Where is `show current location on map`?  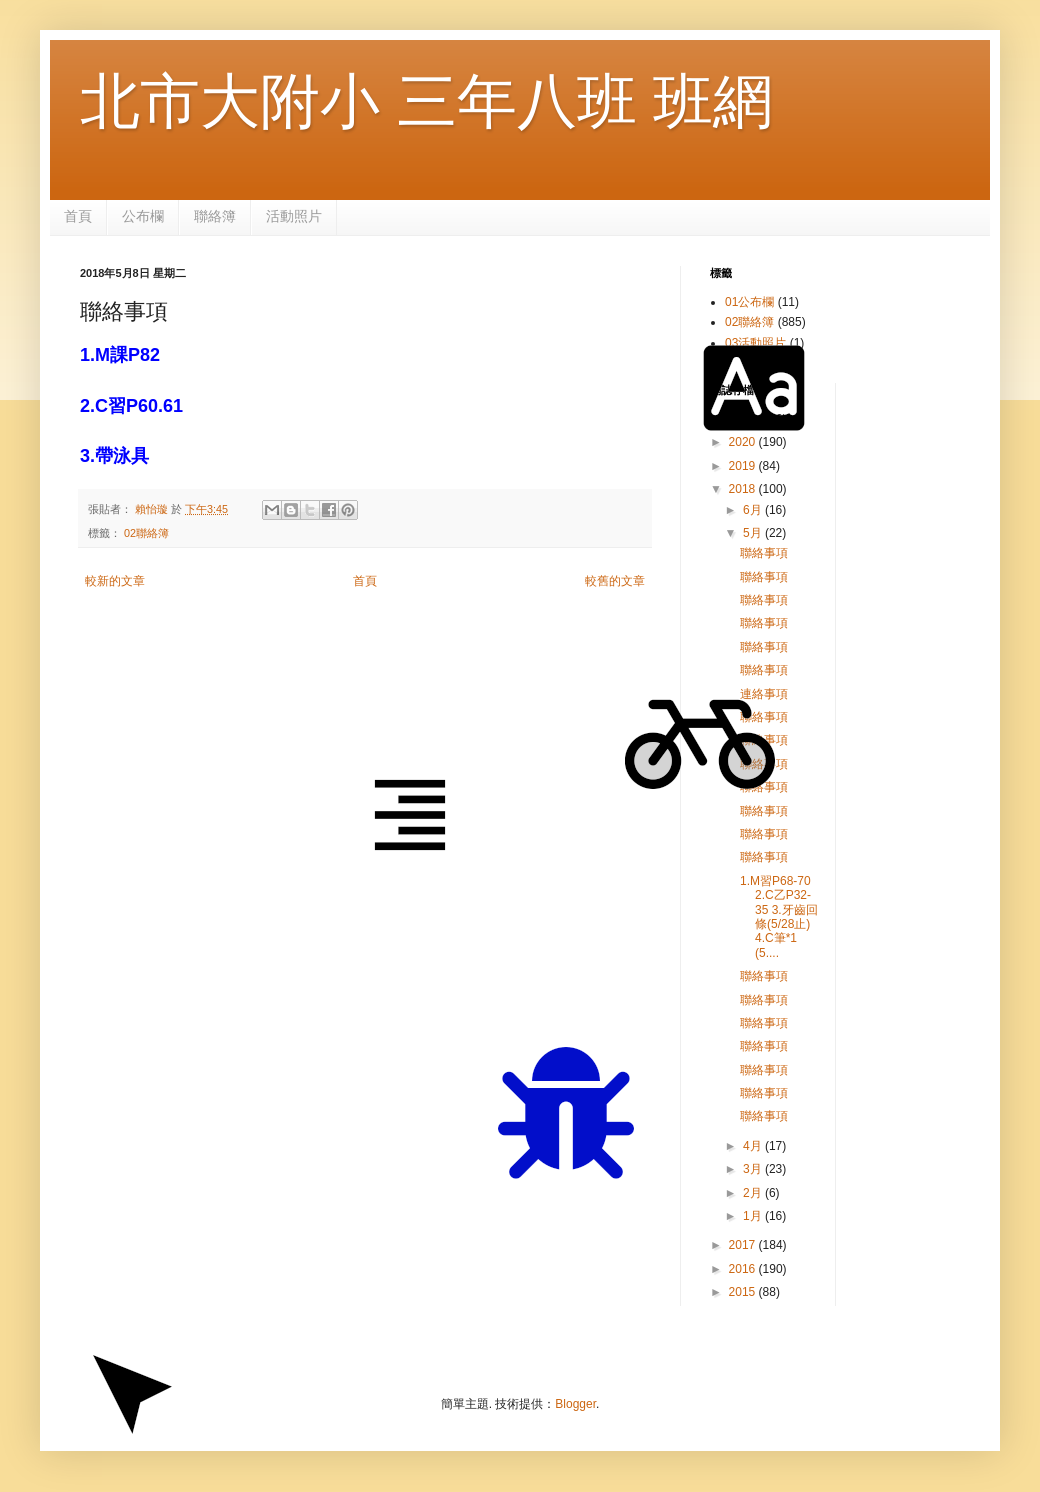 show current location on map is located at coordinates (132, 1394).